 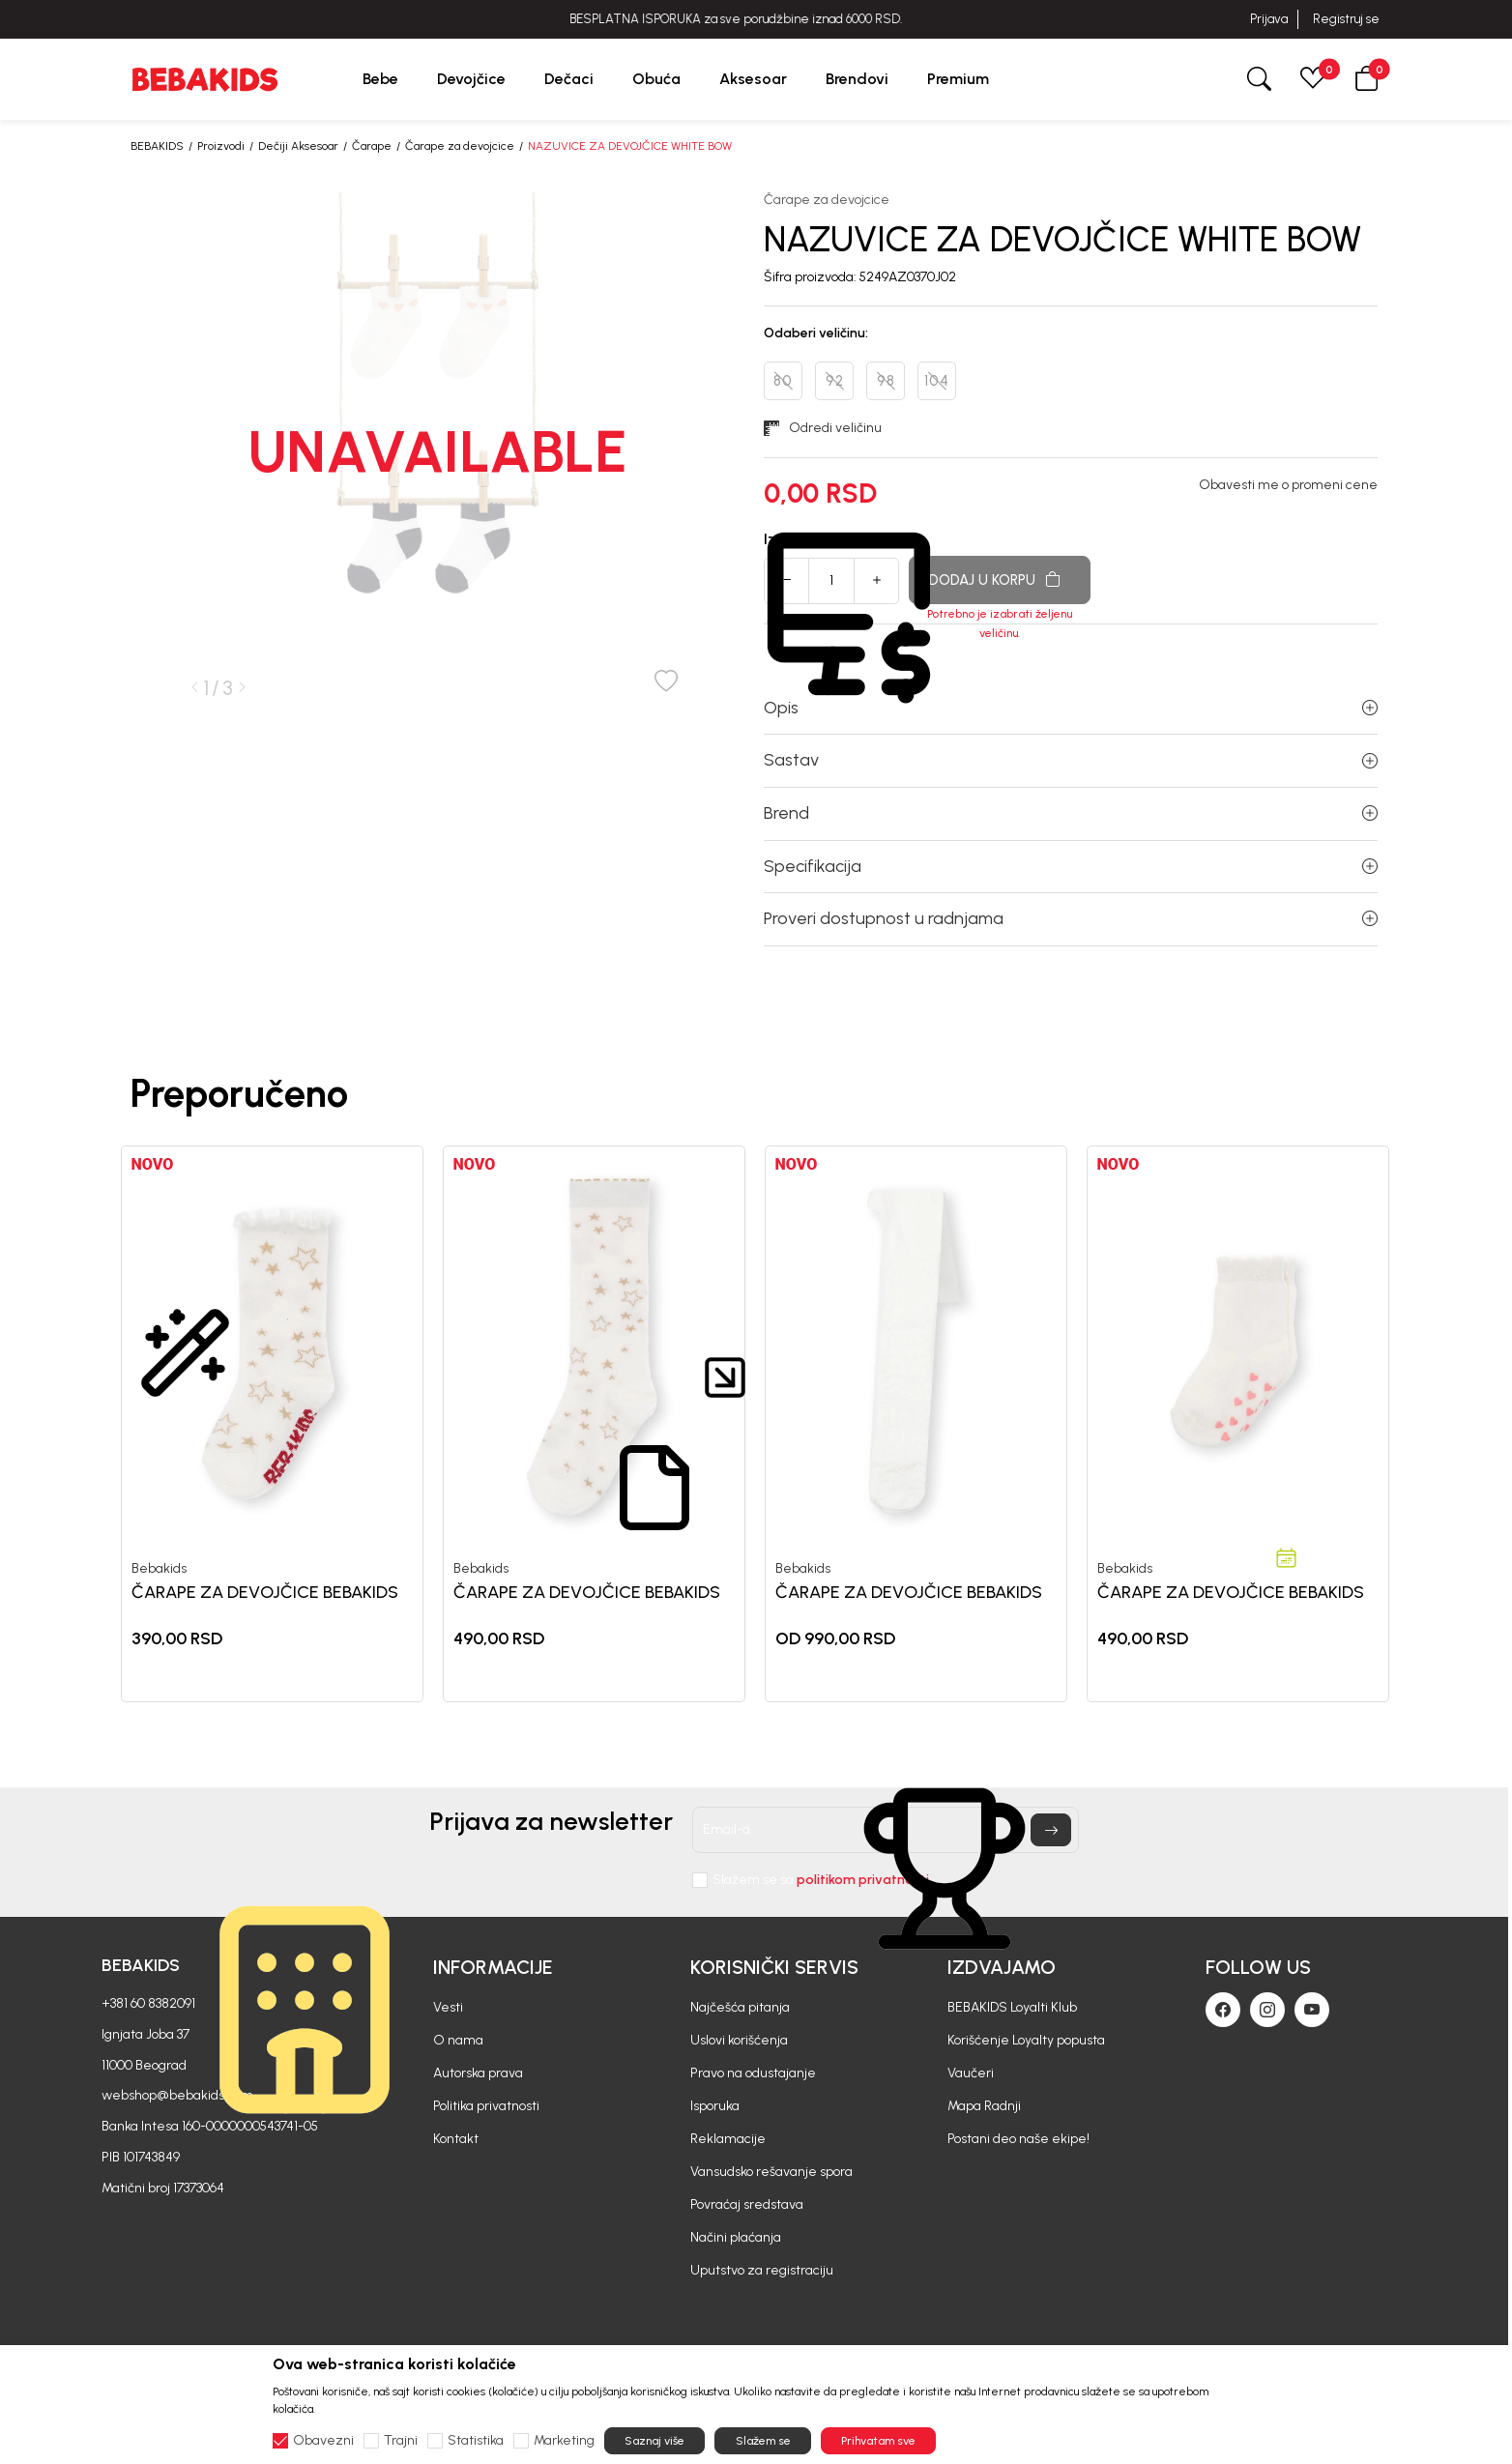 What do you see at coordinates (849, 614) in the screenshot?
I see `view billing or payment on desktop` at bounding box center [849, 614].